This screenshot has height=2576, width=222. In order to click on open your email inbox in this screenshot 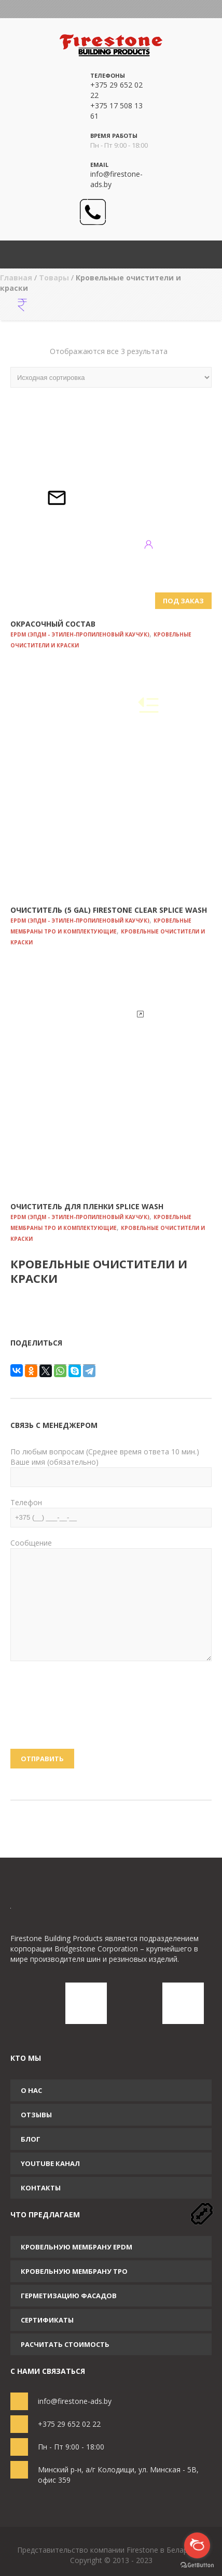, I will do `click(57, 498)`.